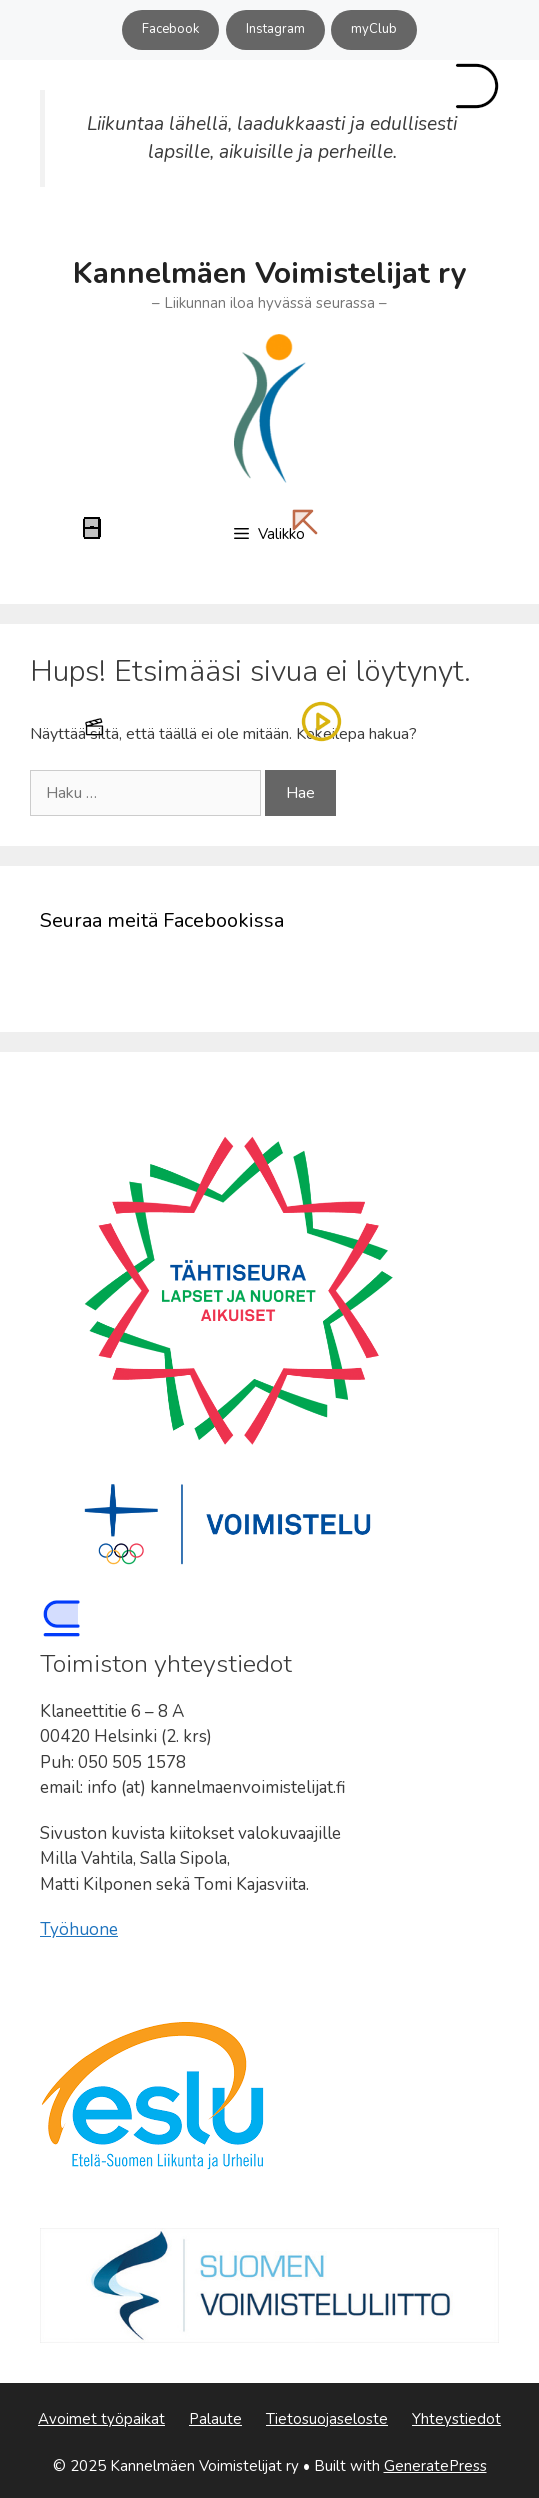 Image resolution: width=539 pixels, height=2498 pixels. Describe the element at coordinates (62, 1617) in the screenshot. I see `indicates a subset relationship in mathematical or data operations` at that location.